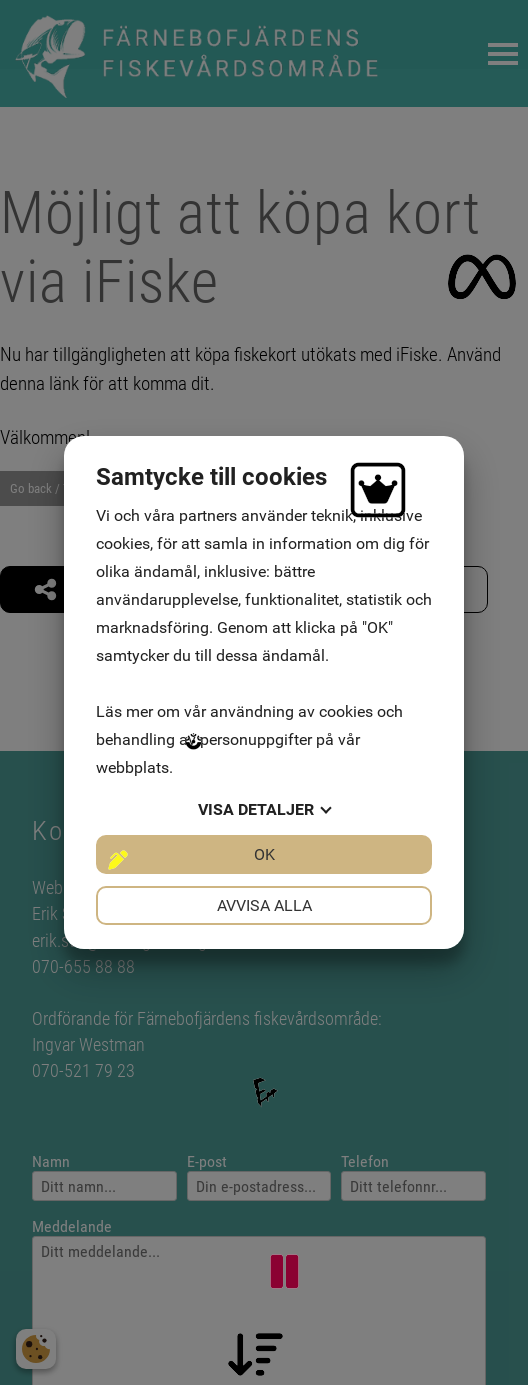  What do you see at coordinates (255, 1354) in the screenshot?
I see `sort items from largest to smallest` at bounding box center [255, 1354].